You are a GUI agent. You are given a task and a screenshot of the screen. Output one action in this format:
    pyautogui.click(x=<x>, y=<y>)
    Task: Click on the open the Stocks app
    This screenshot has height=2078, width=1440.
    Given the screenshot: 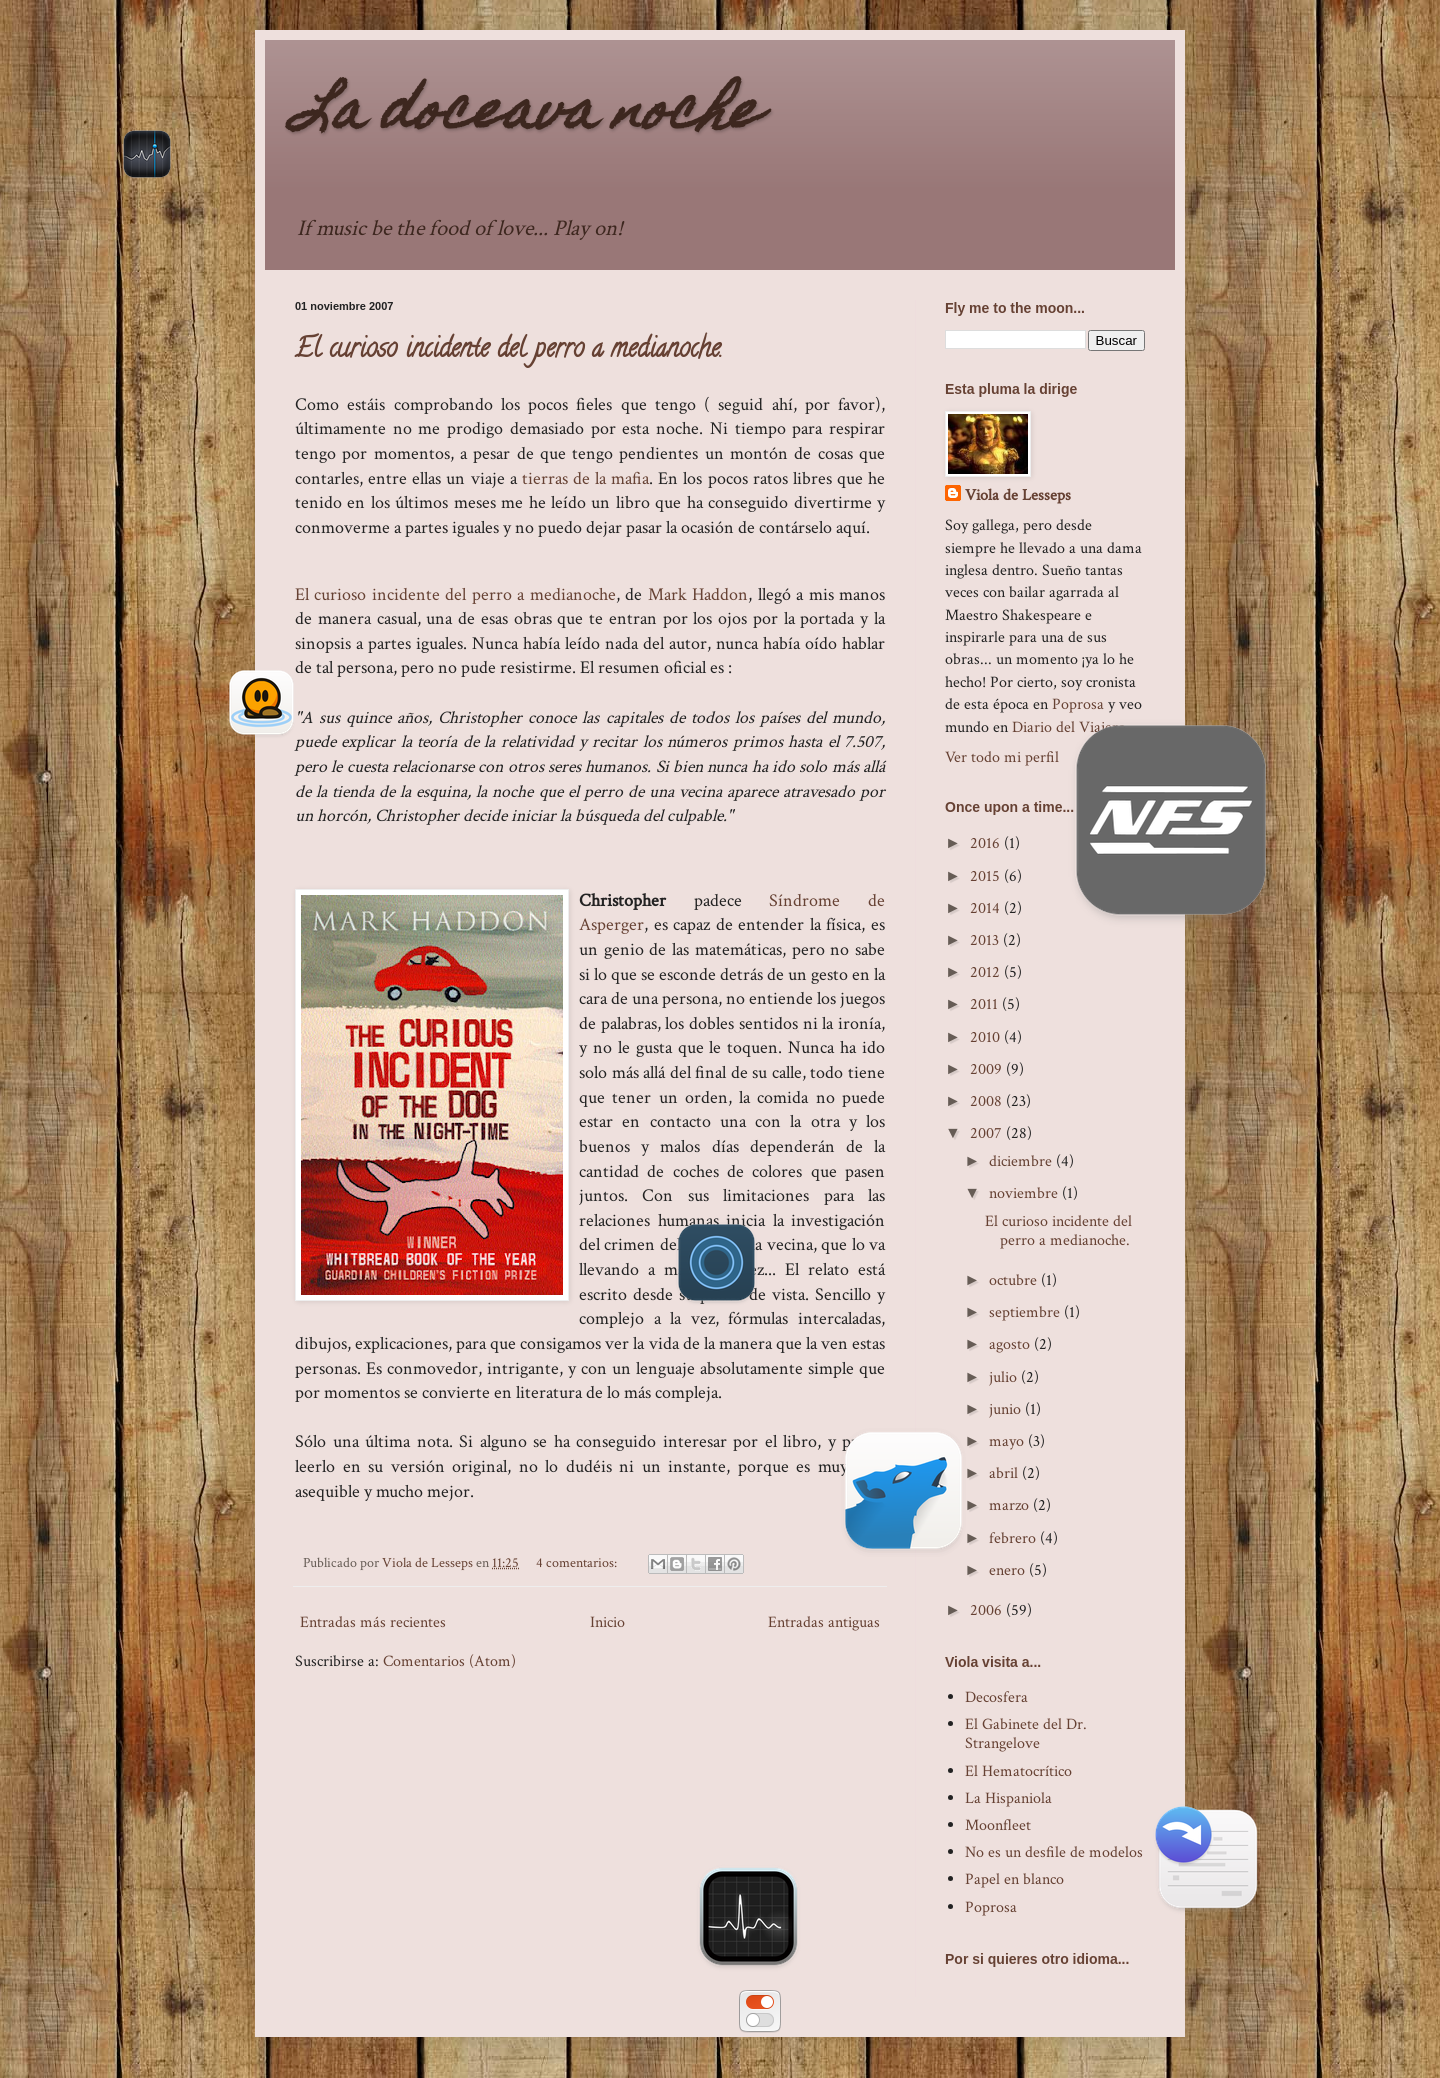 What is the action you would take?
    pyautogui.click(x=147, y=154)
    